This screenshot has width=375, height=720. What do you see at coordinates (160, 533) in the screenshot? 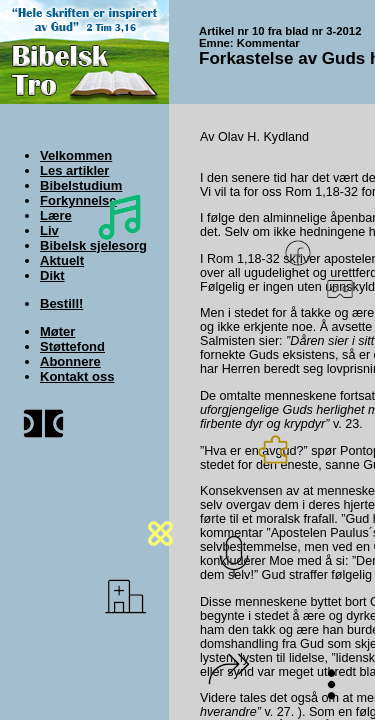
I see `access first aid or medical help options` at bounding box center [160, 533].